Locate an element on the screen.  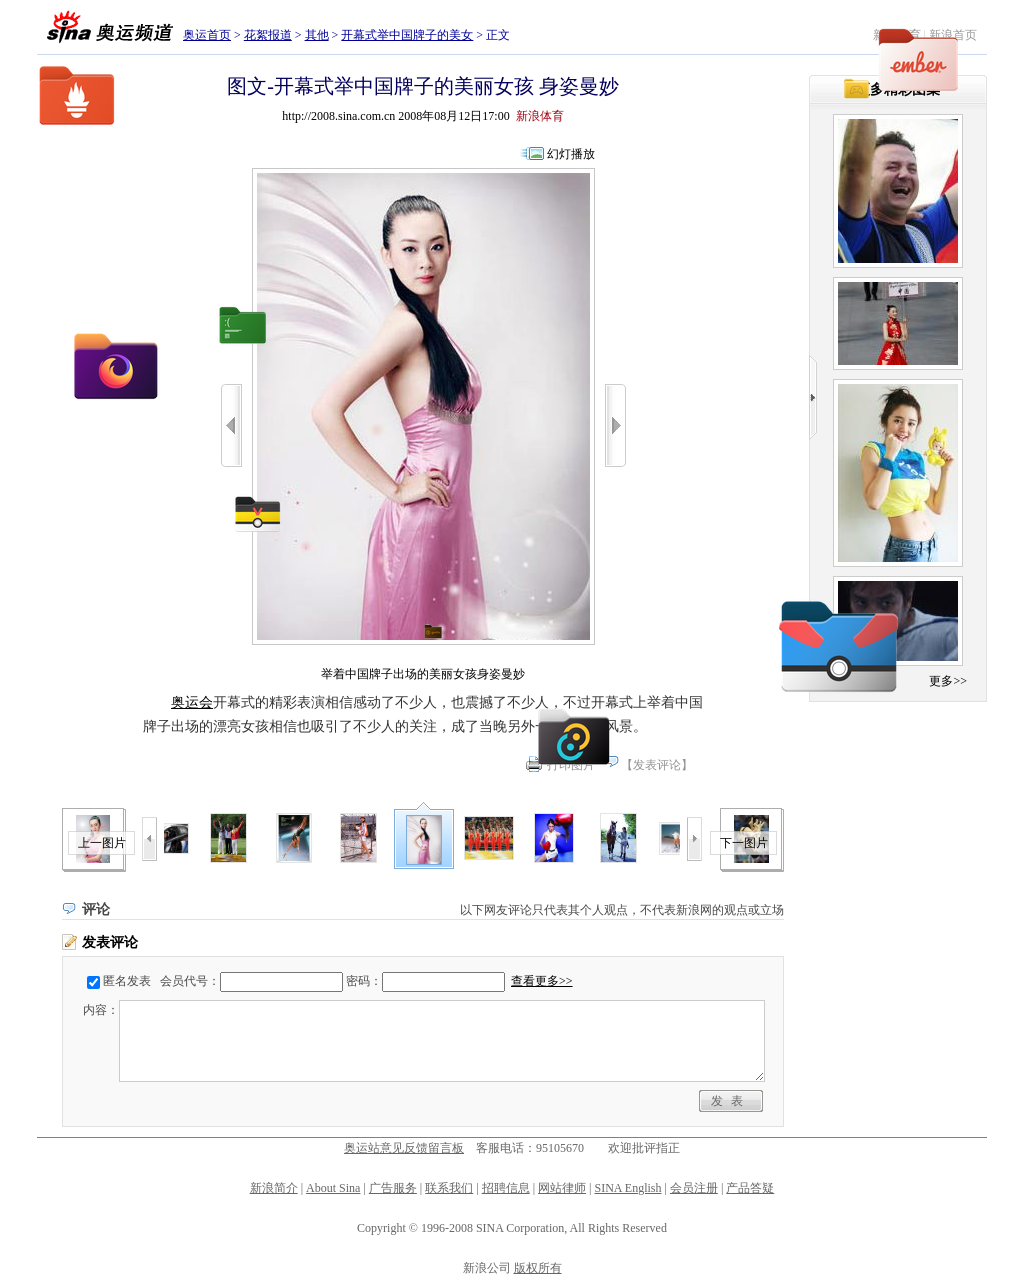
open ember.js project folder is located at coordinates (918, 62).